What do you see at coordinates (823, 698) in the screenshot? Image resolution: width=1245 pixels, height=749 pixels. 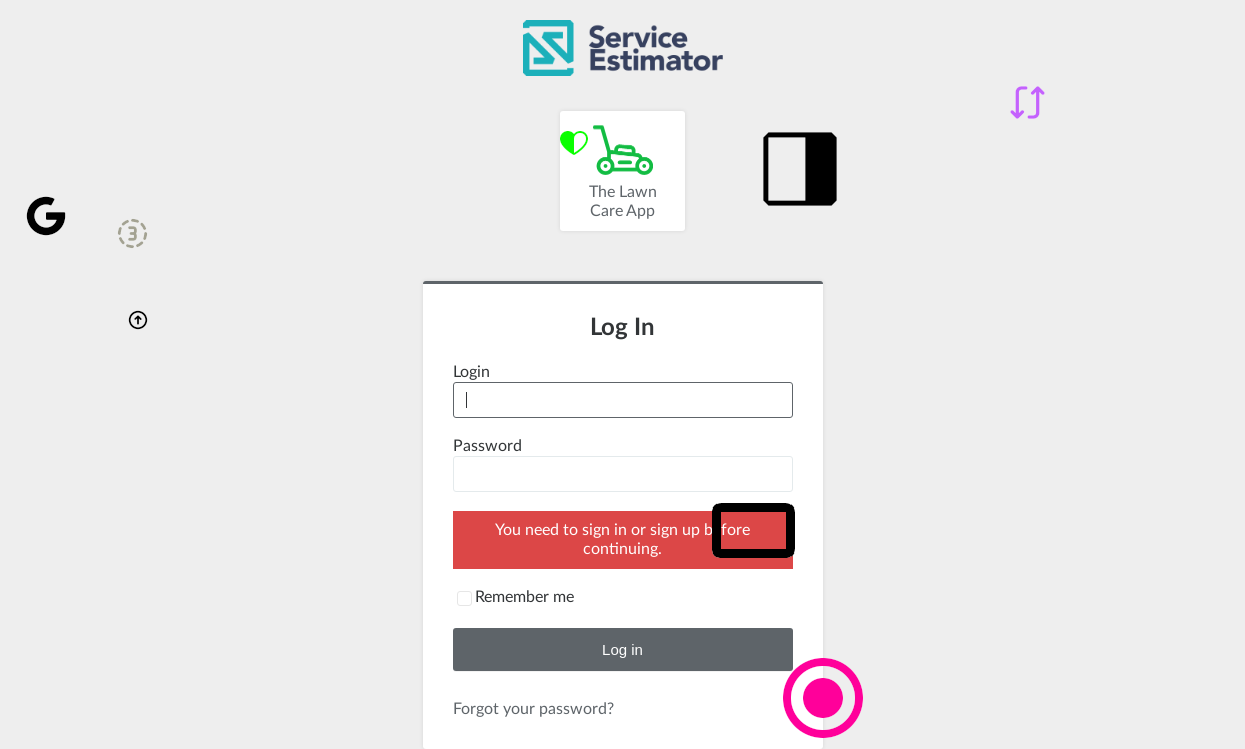 I see `selected radio button option` at bounding box center [823, 698].